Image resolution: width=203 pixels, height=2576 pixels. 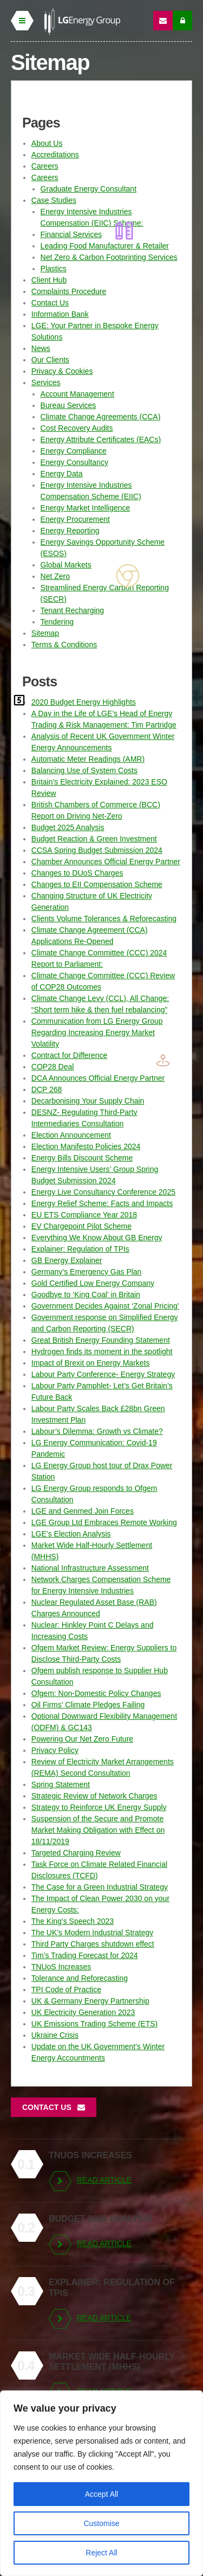 What do you see at coordinates (124, 231) in the screenshot?
I see `access design or editing tools` at bounding box center [124, 231].